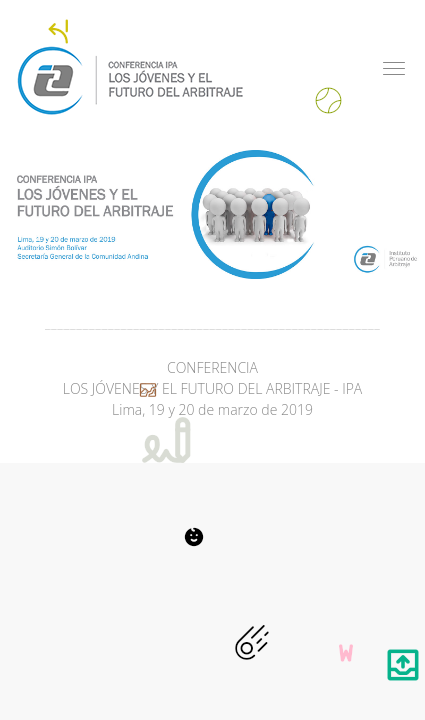 The width and height of the screenshot is (425, 720). I want to click on upload file to inbox or tray, so click(403, 665).